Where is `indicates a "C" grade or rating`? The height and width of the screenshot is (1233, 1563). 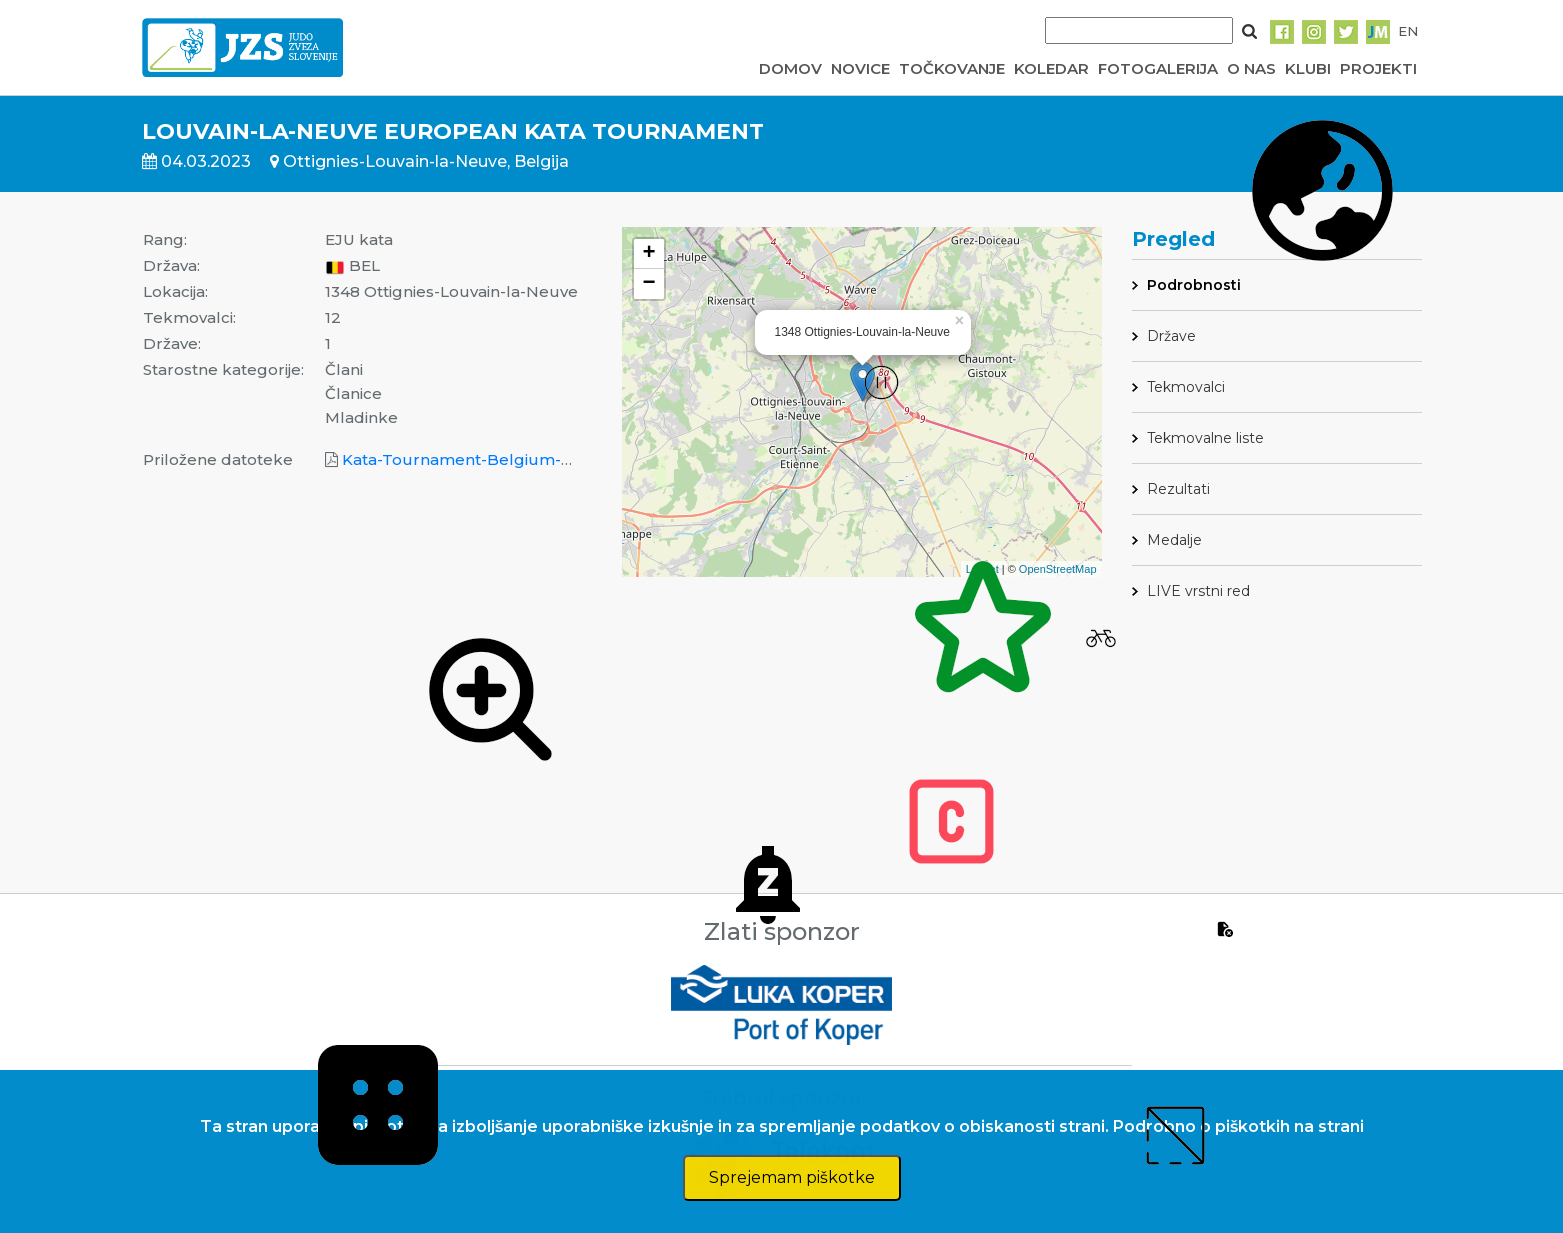
indicates a "C" grade or rating is located at coordinates (951, 821).